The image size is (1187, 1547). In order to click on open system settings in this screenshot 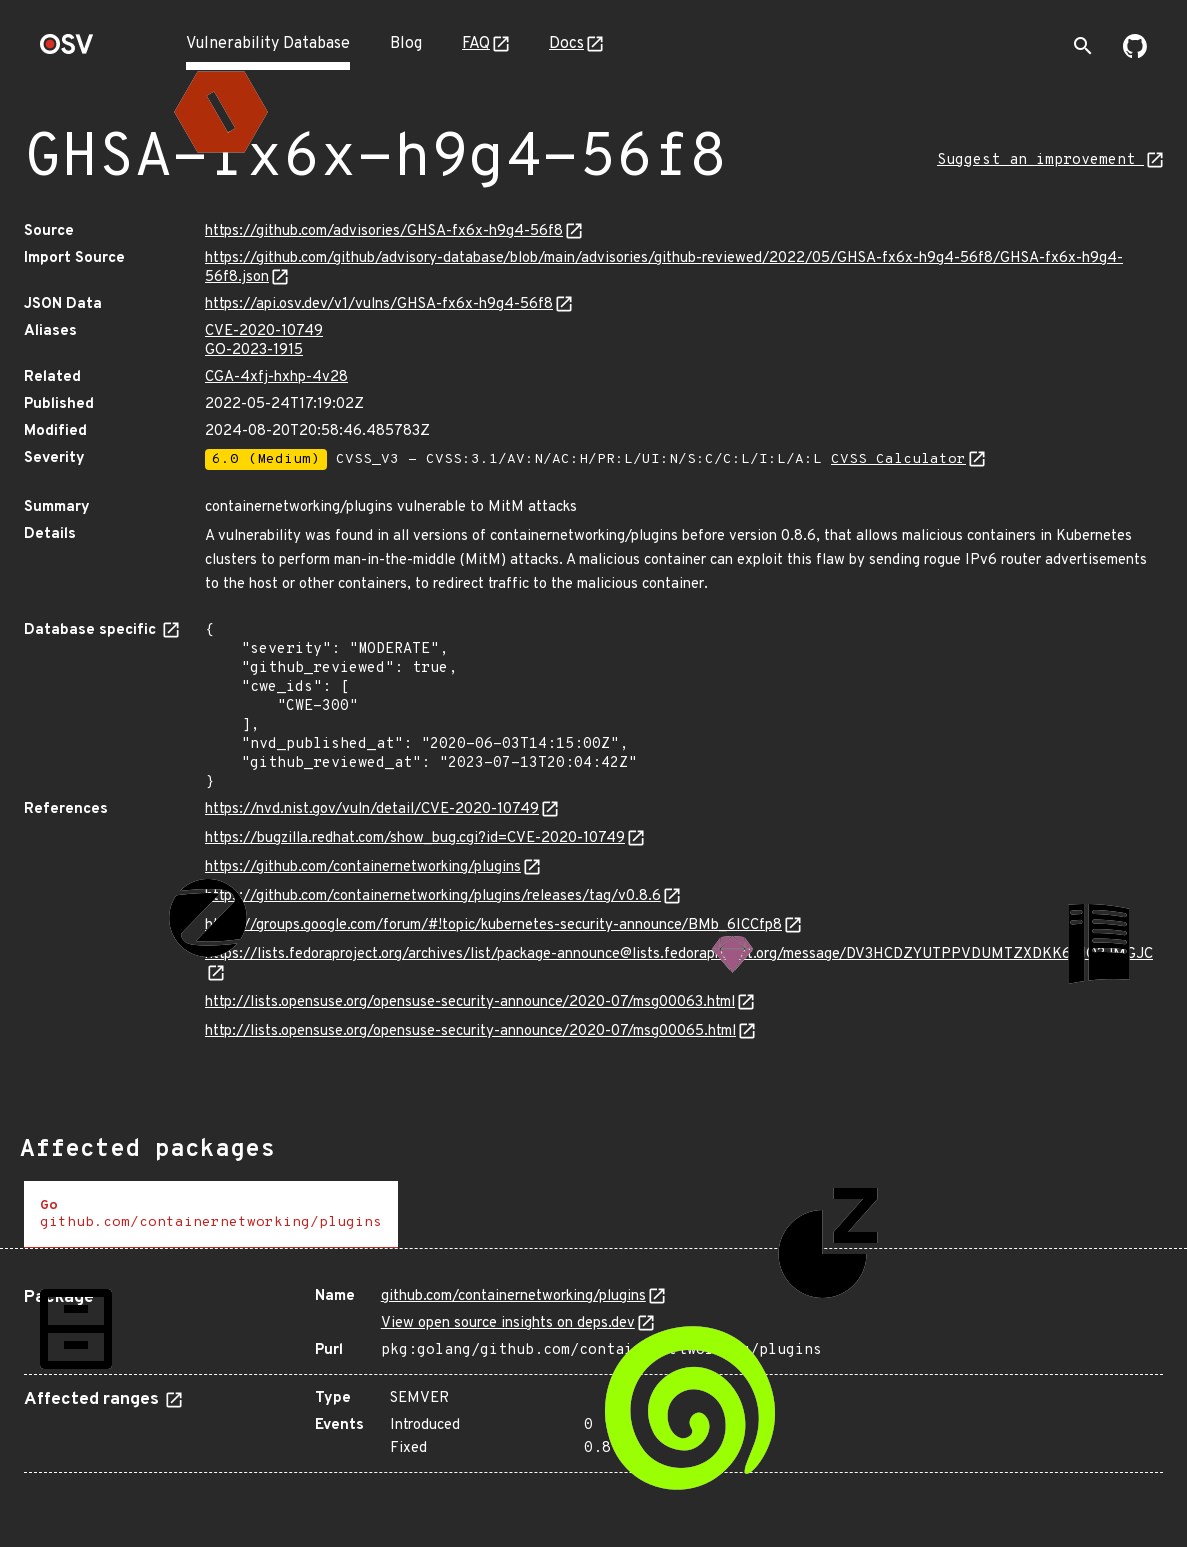, I will do `click(221, 112)`.